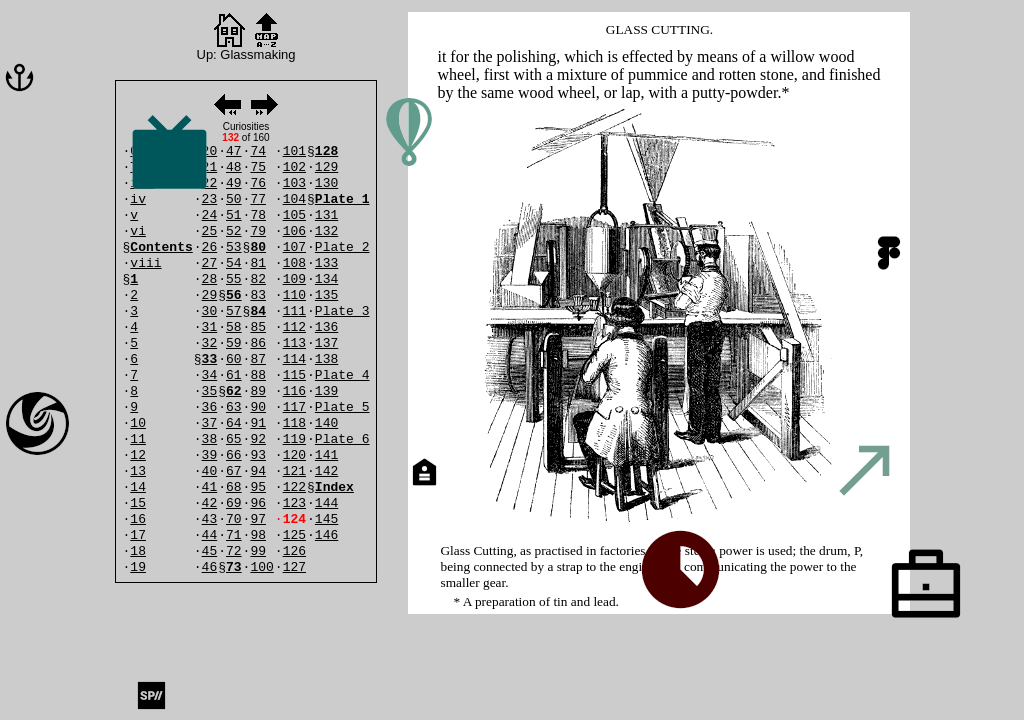 The width and height of the screenshot is (1024, 720). What do you see at coordinates (926, 587) in the screenshot?
I see `access work or business features` at bounding box center [926, 587].